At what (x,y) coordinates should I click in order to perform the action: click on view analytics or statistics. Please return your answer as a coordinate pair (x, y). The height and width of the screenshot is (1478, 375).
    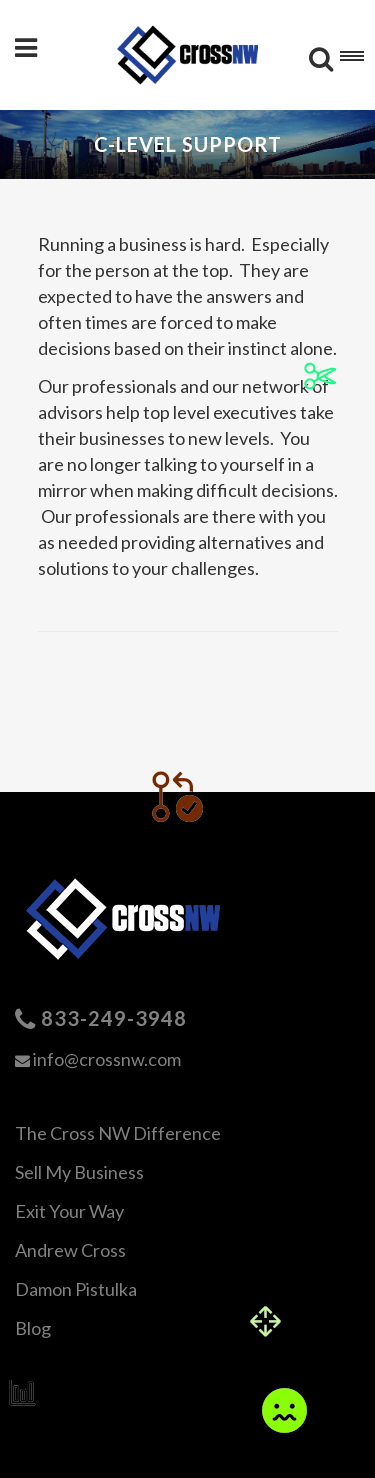
    Looking at the image, I should click on (22, 1394).